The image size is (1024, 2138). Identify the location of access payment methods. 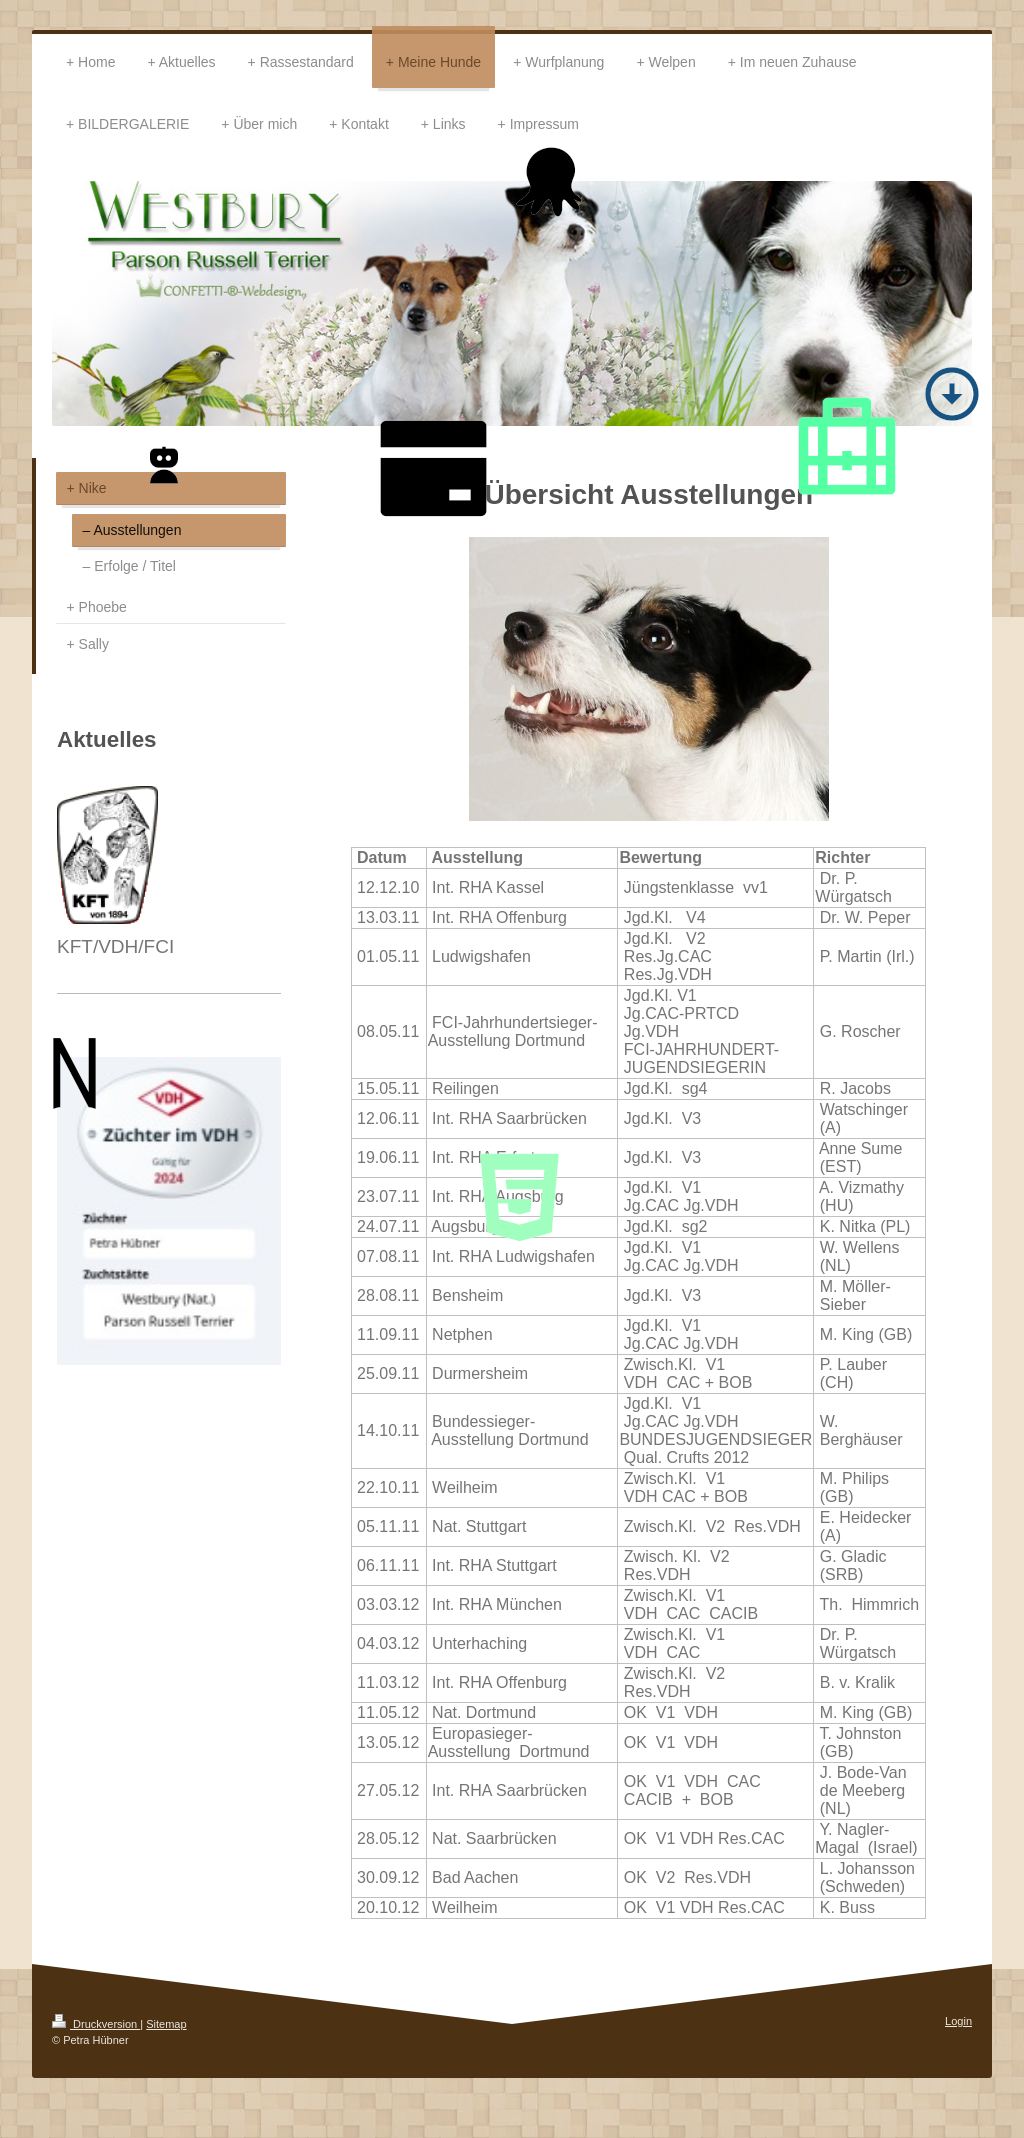
(433, 468).